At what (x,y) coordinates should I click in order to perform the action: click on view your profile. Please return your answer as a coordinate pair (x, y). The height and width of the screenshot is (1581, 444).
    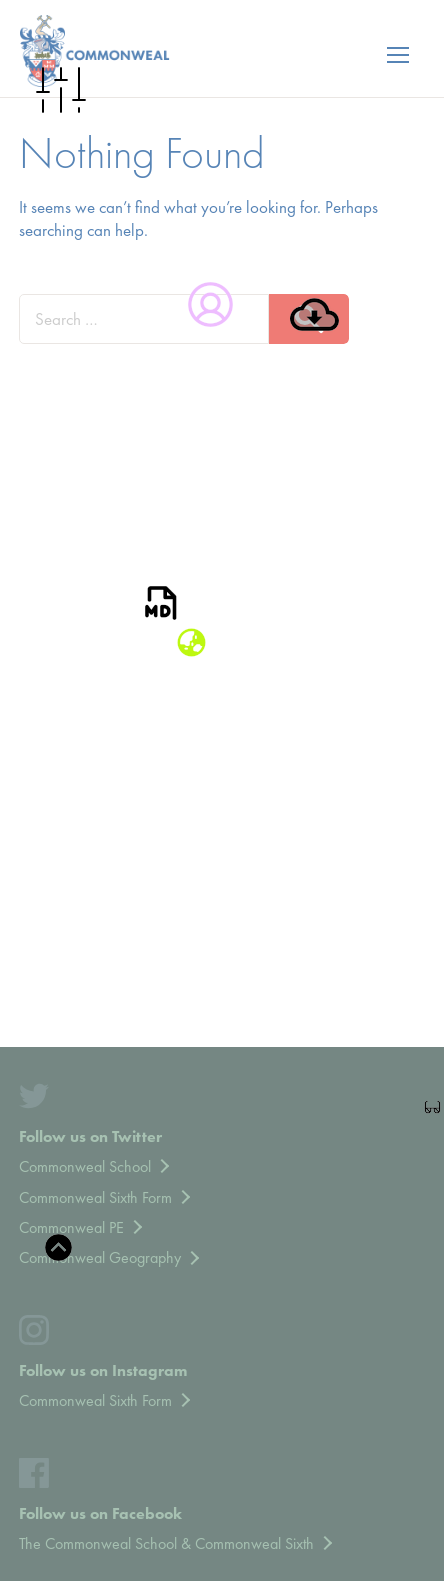
    Looking at the image, I should click on (210, 304).